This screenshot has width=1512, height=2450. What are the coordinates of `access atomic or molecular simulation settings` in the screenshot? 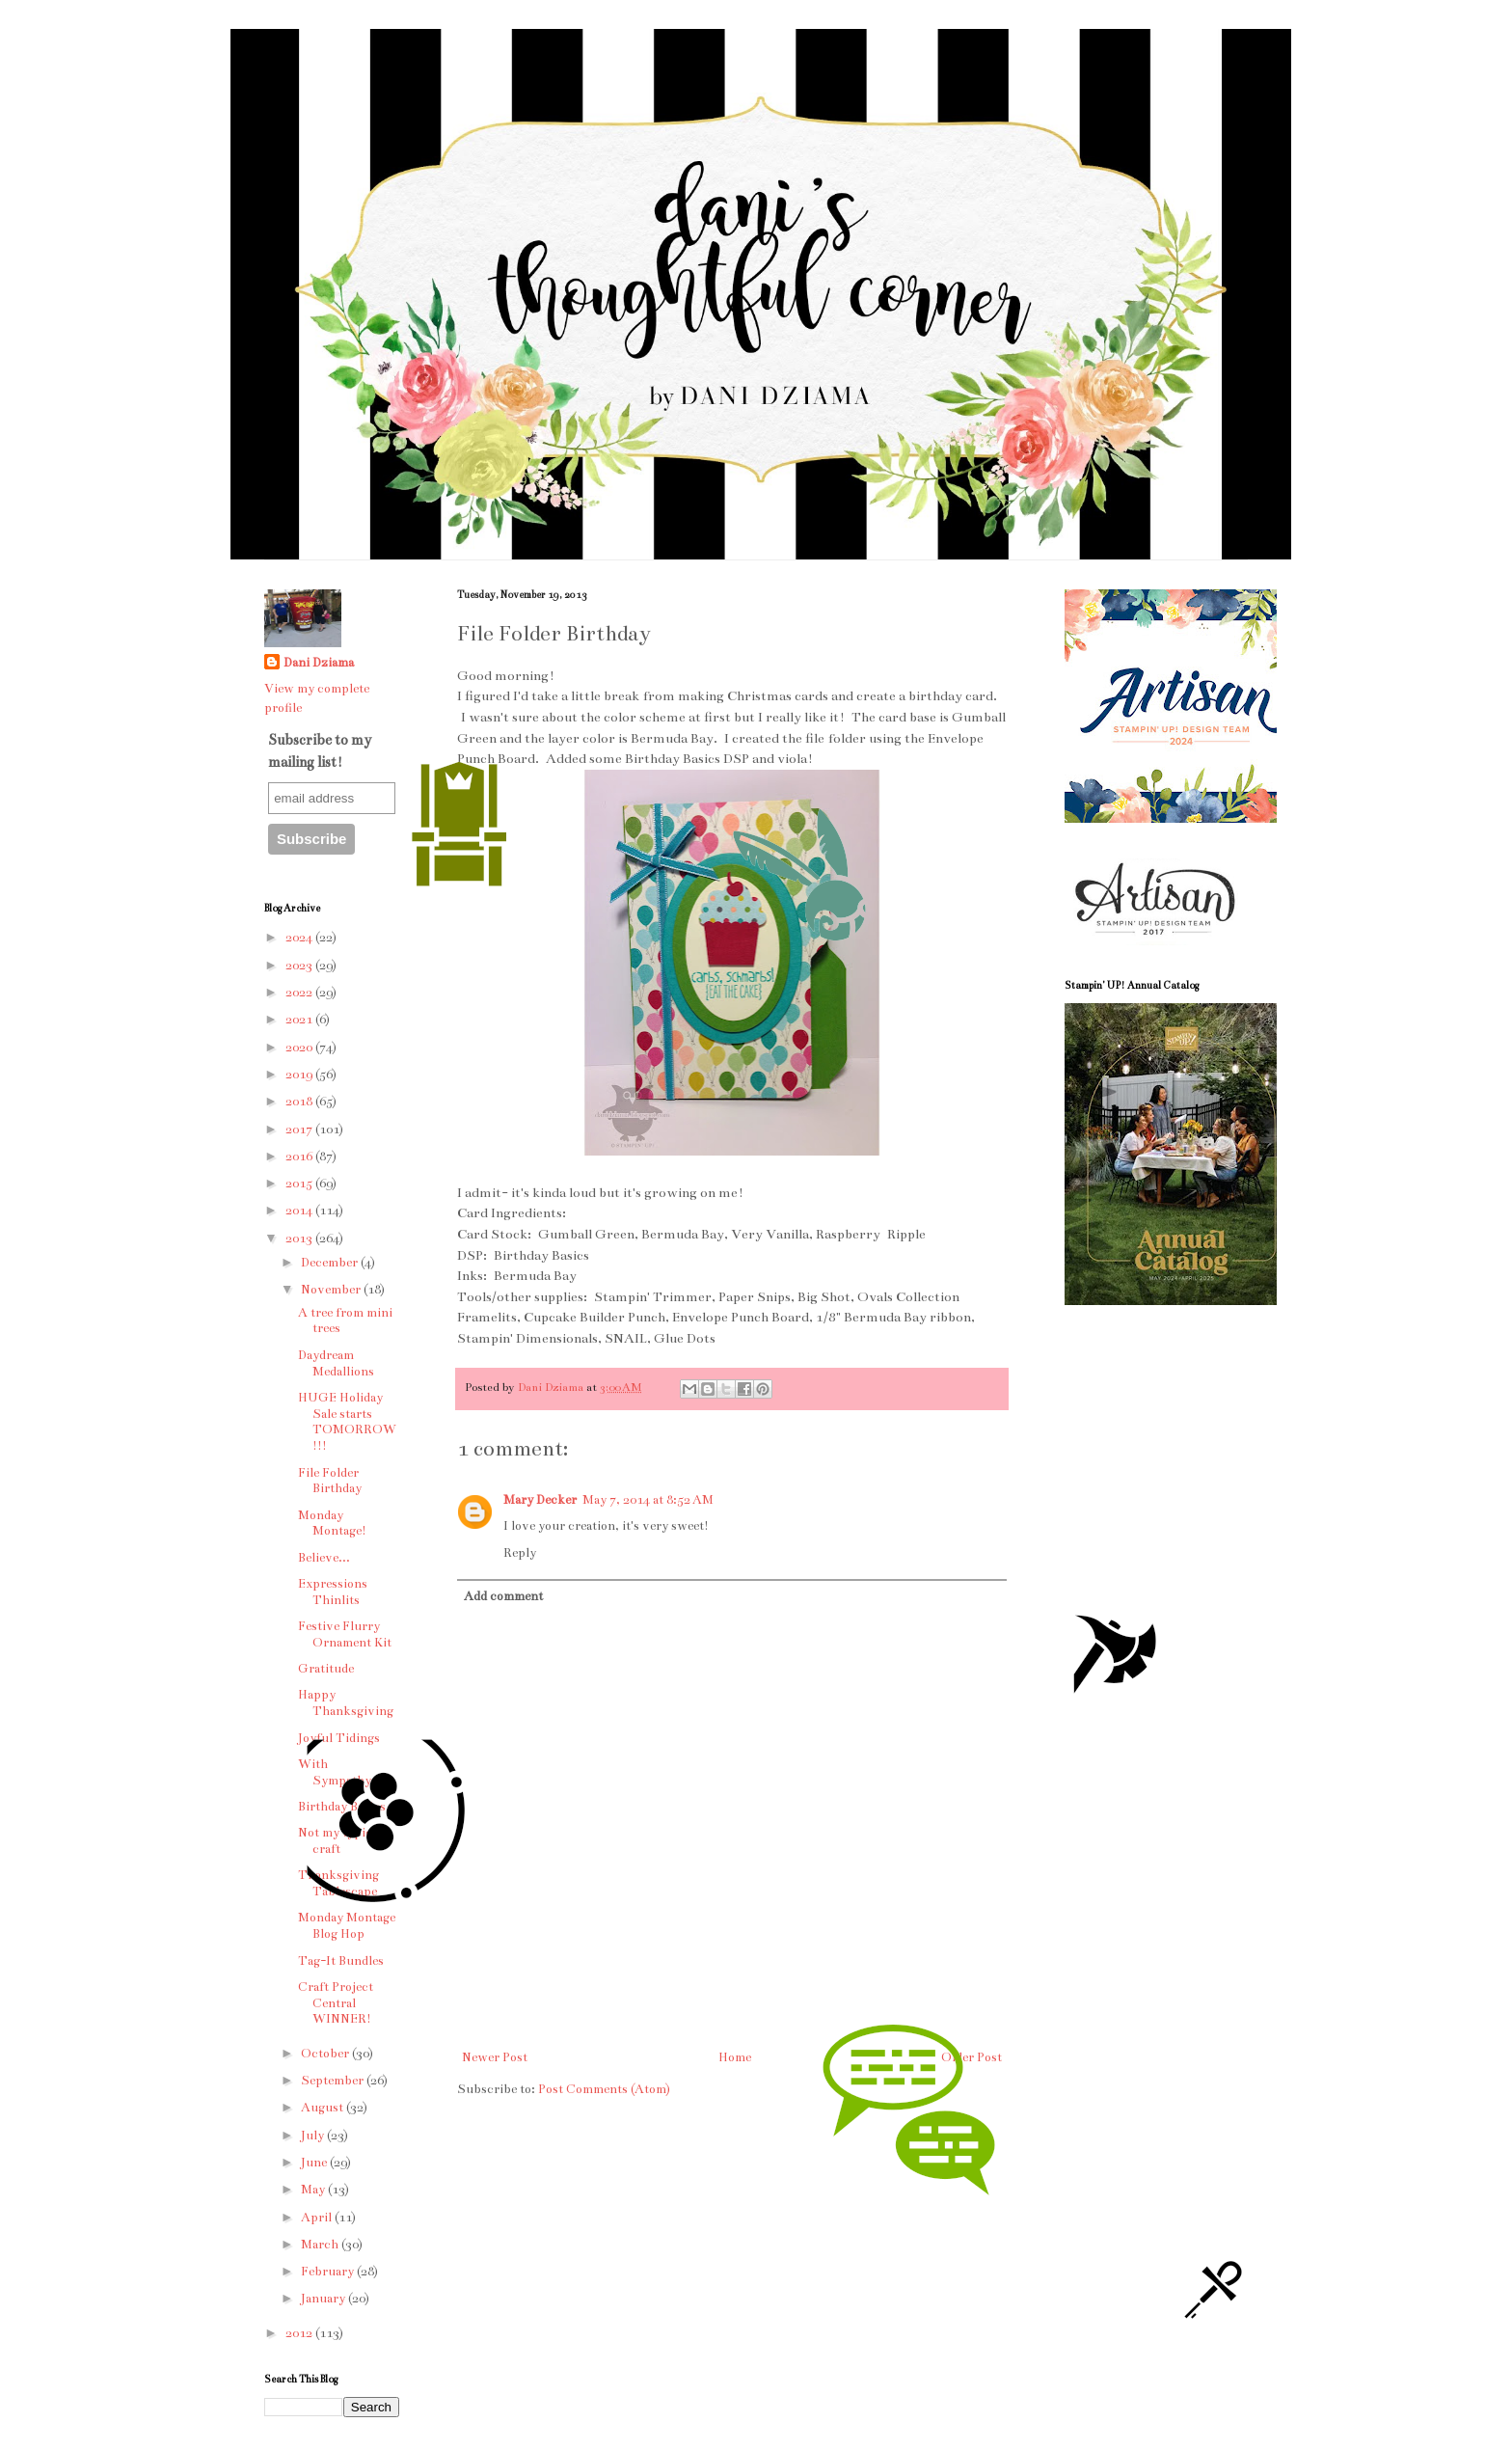 It's located at (390, 1822).